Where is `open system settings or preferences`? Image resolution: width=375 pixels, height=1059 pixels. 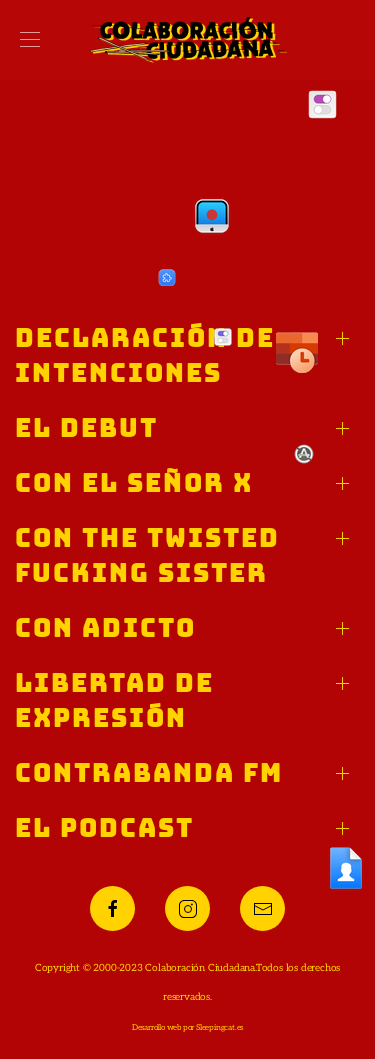
open system settings or preferences is located at coordinates (322, 104).